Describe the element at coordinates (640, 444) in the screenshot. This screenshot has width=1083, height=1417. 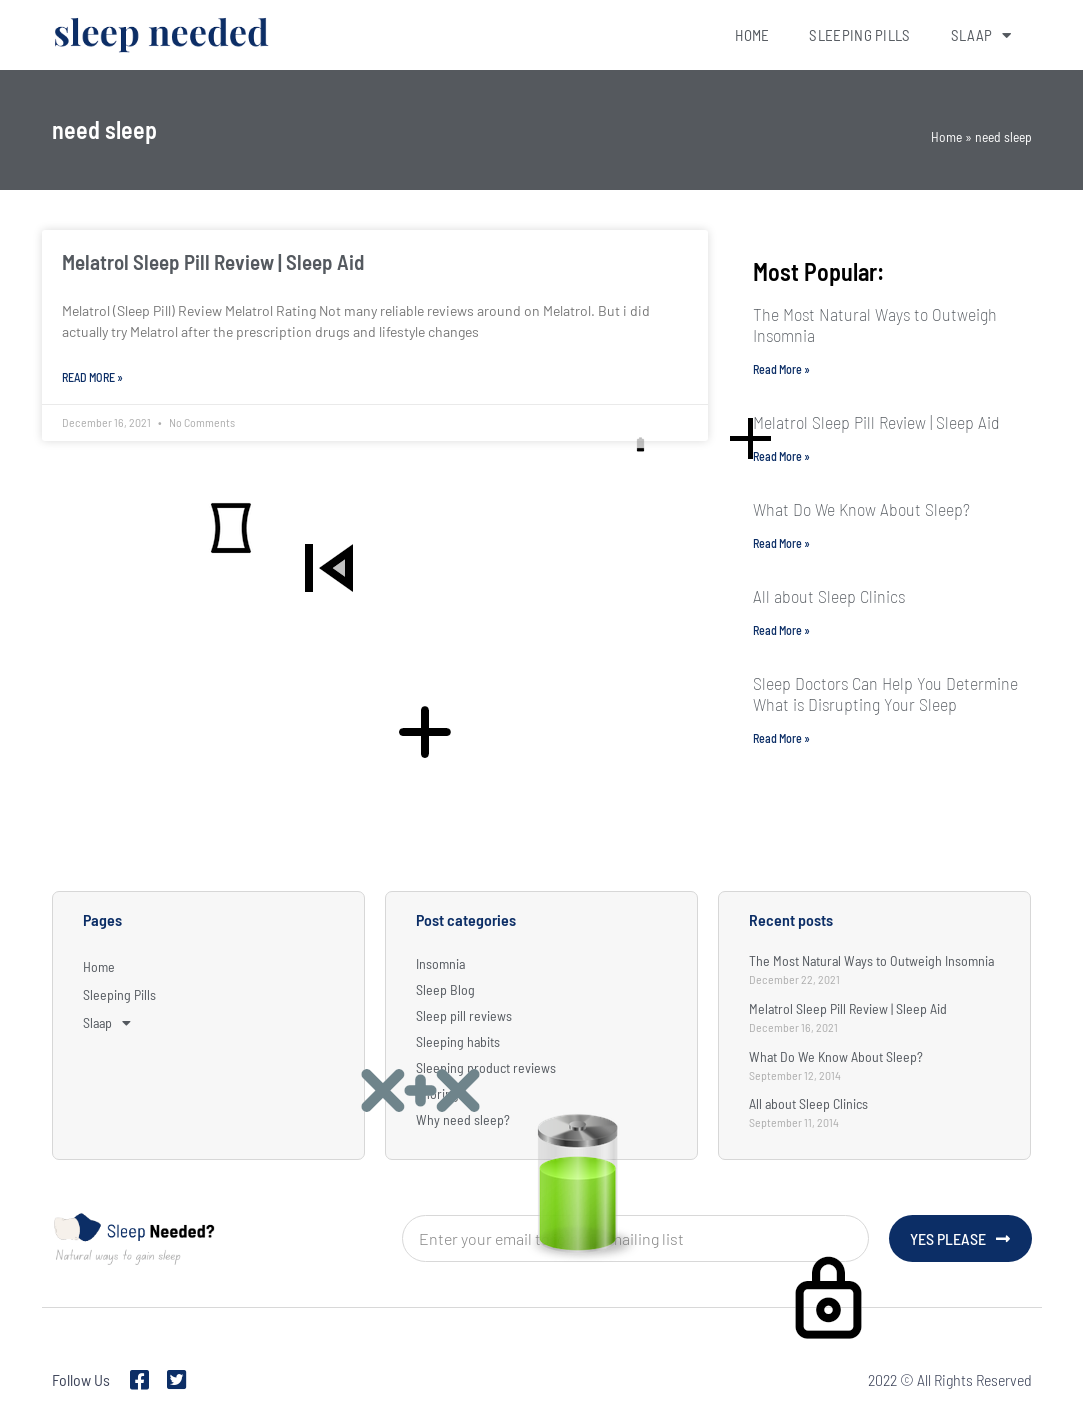
I see `indicates low battery level at 20%` at that location.